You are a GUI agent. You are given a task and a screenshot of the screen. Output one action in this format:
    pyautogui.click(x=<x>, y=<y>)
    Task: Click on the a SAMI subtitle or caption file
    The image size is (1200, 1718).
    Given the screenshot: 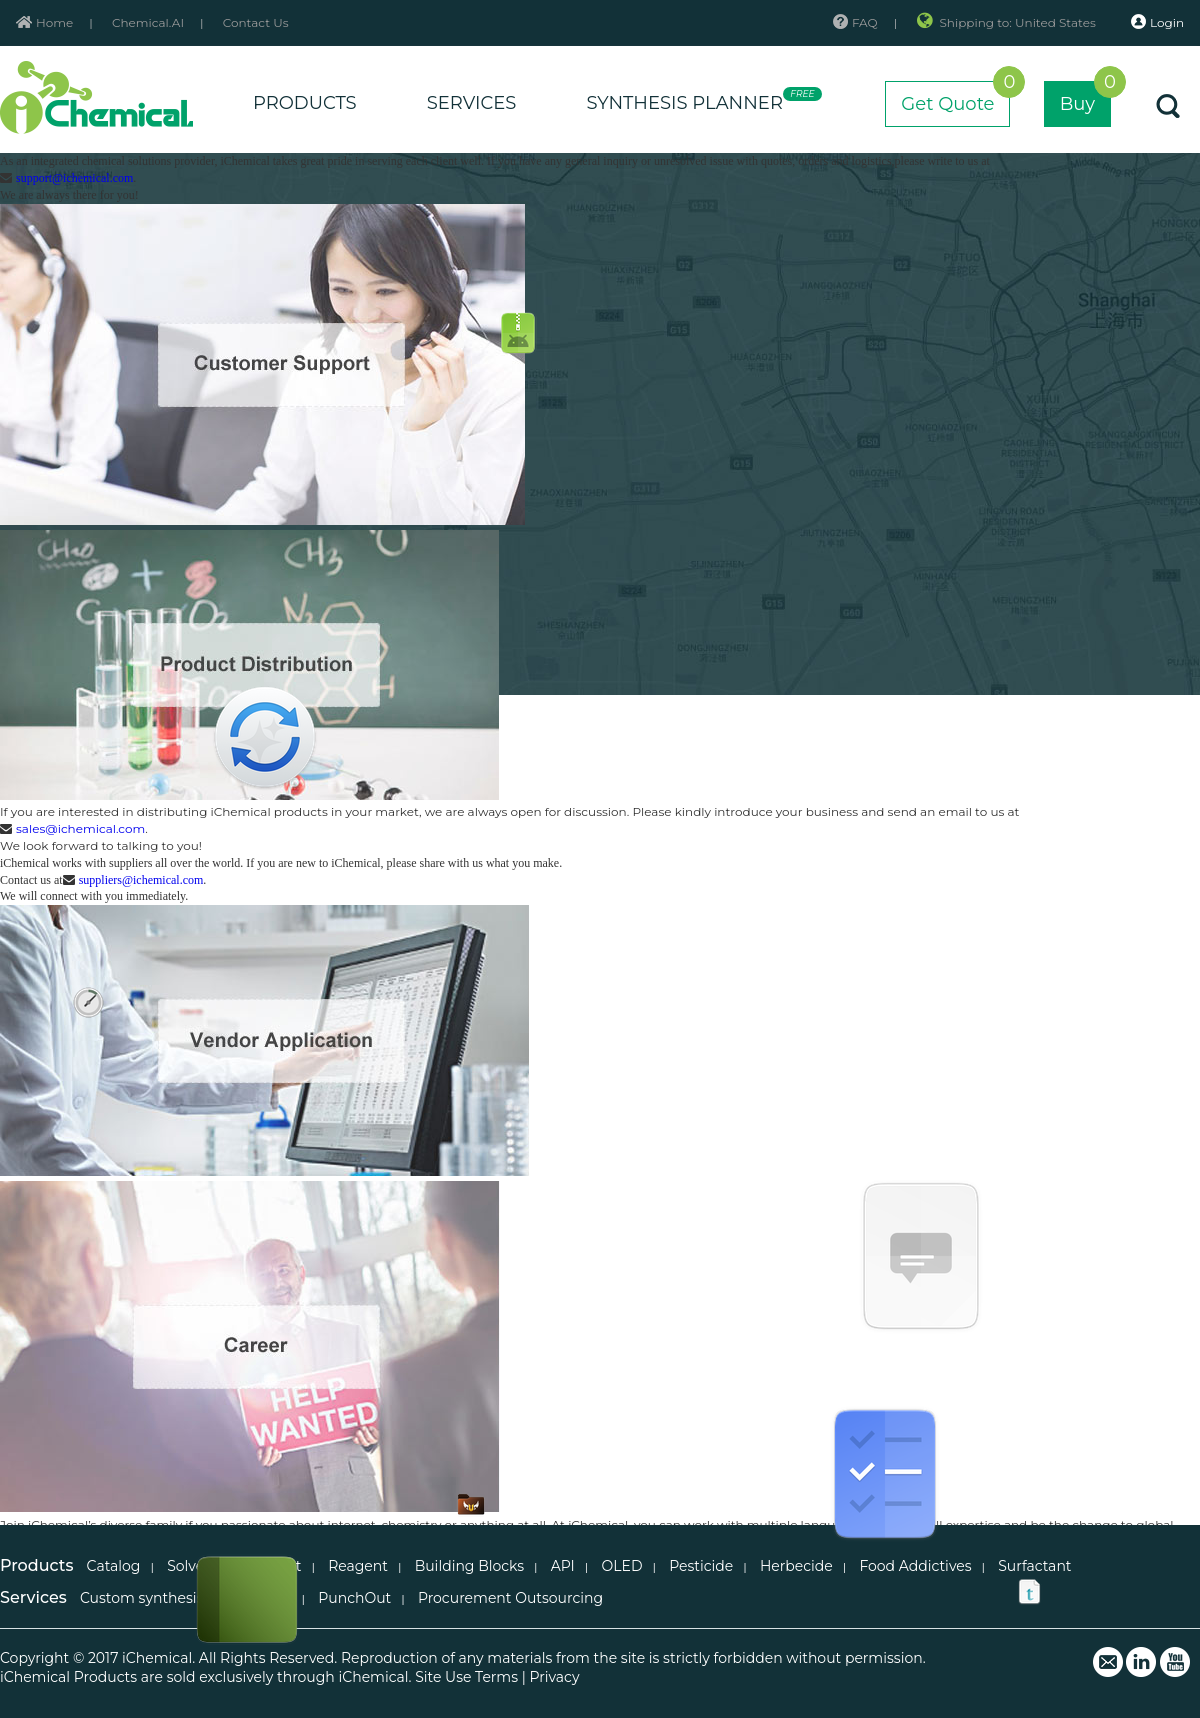 What is the action you would take?
    pyautogui.click(x=921, y=1256)
    